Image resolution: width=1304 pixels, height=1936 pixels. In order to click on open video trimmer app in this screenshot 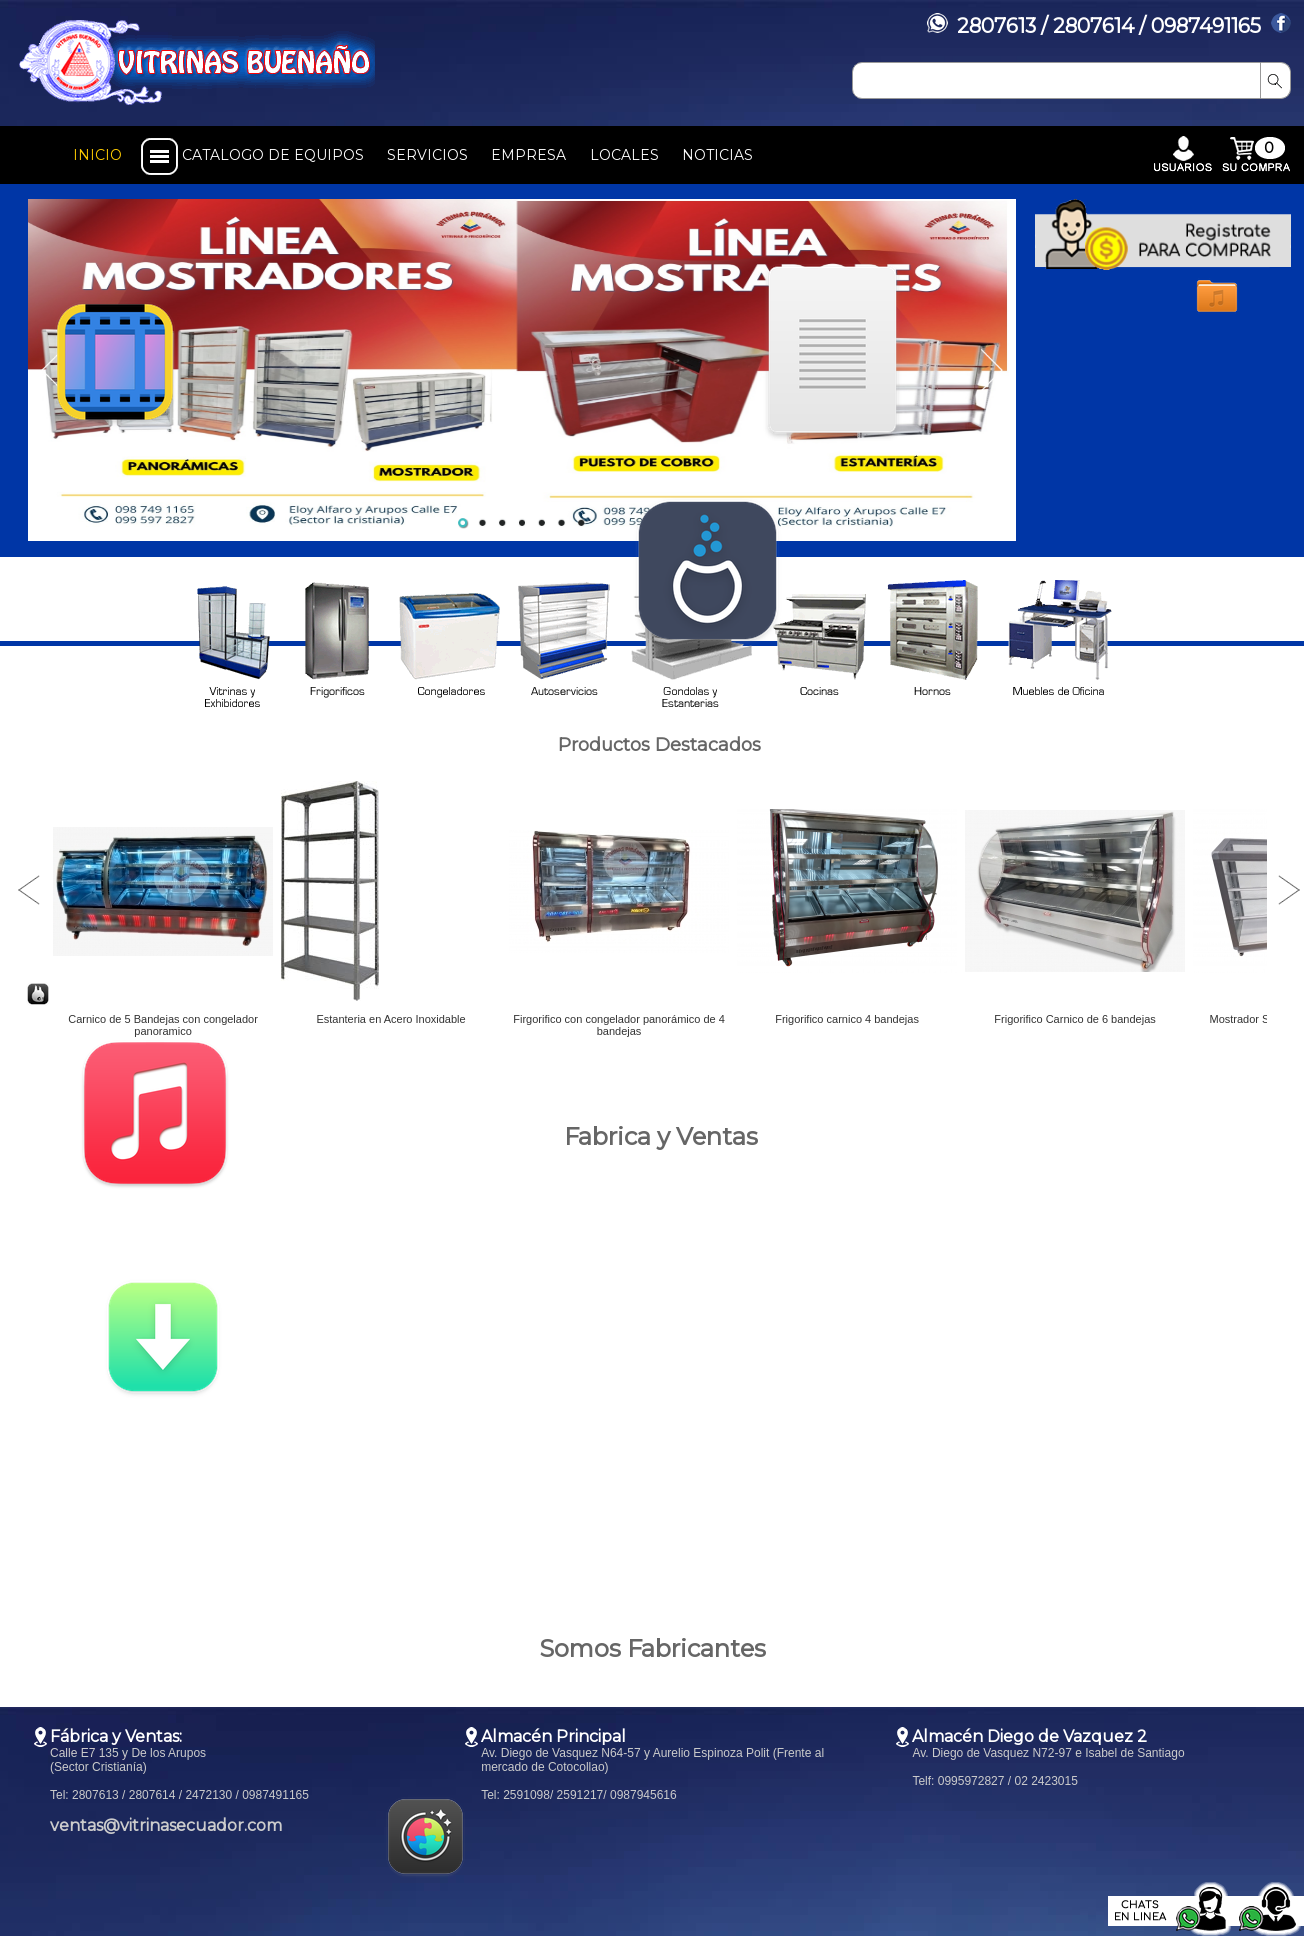, I will do `click(115, 362)`.